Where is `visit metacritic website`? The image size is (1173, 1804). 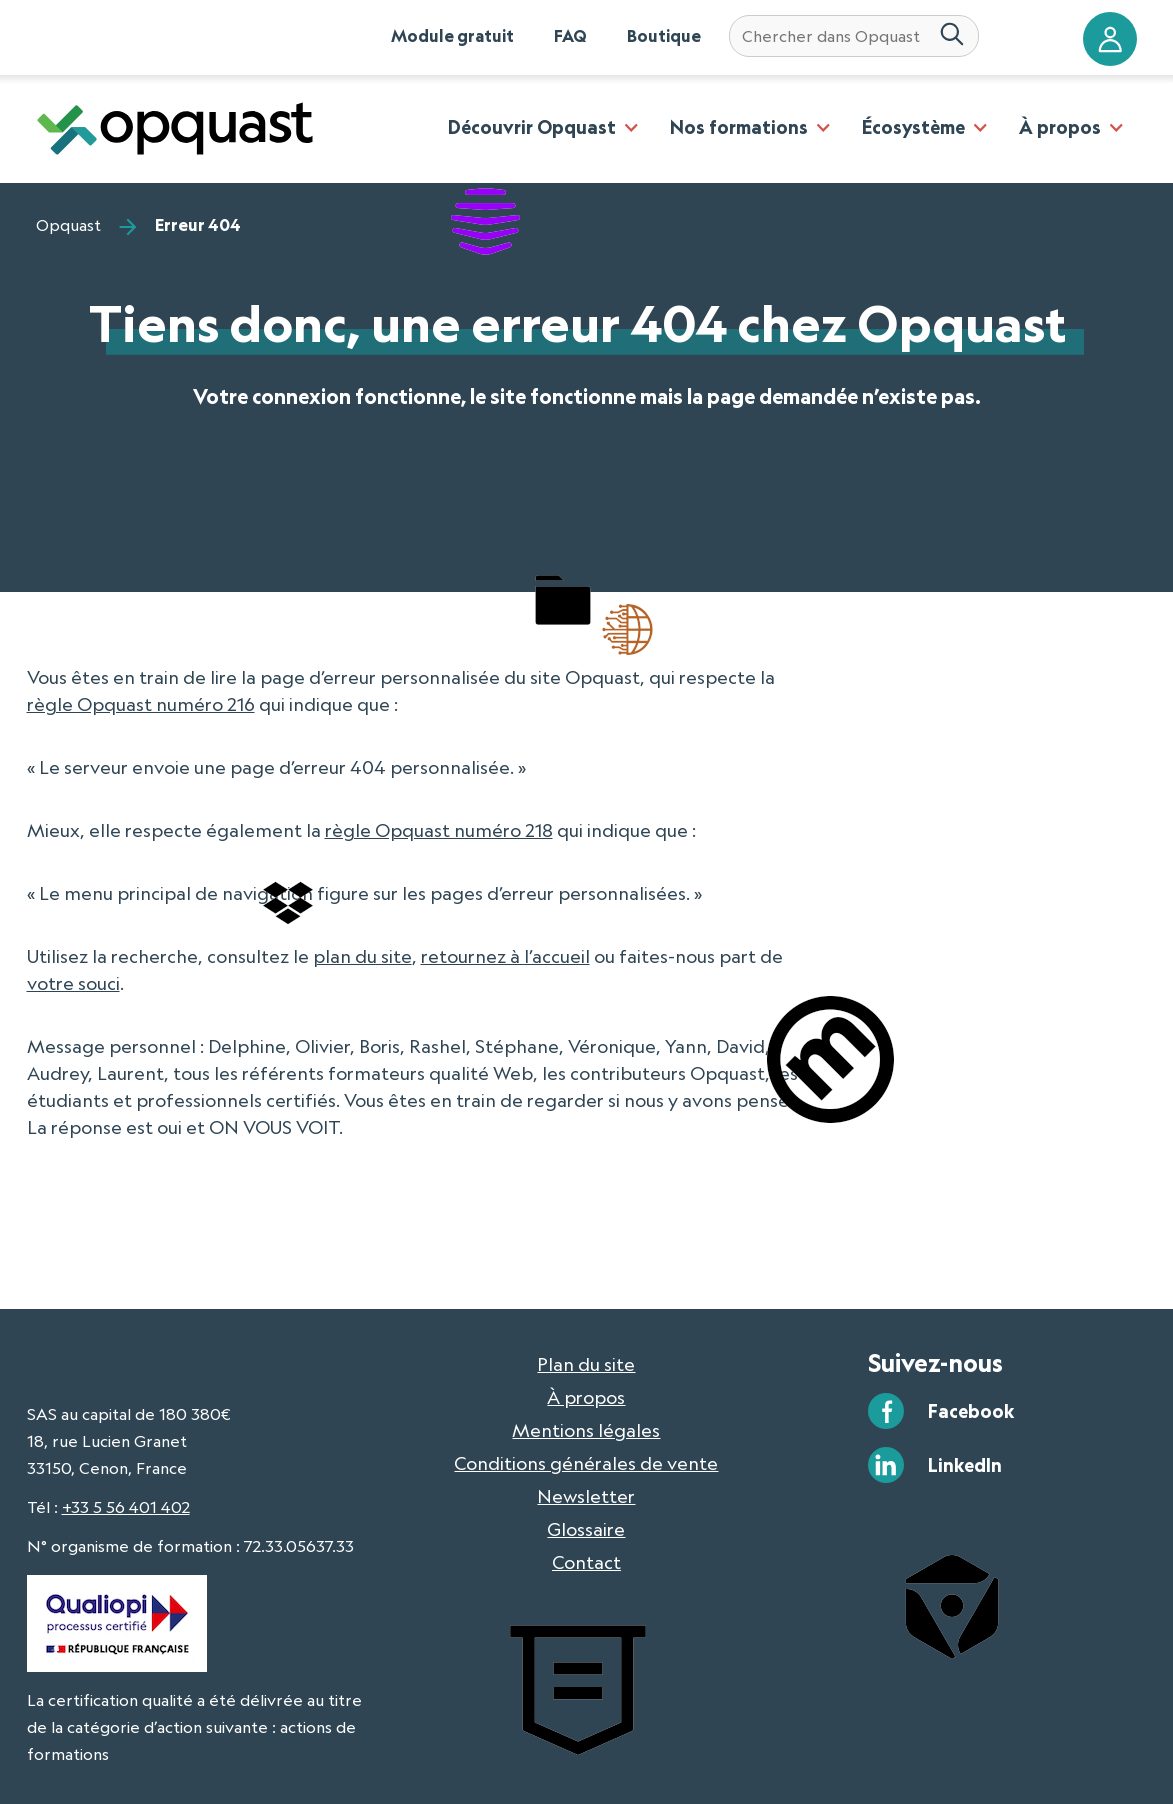
visit metacritic website is located at coordinates (830, 1059).